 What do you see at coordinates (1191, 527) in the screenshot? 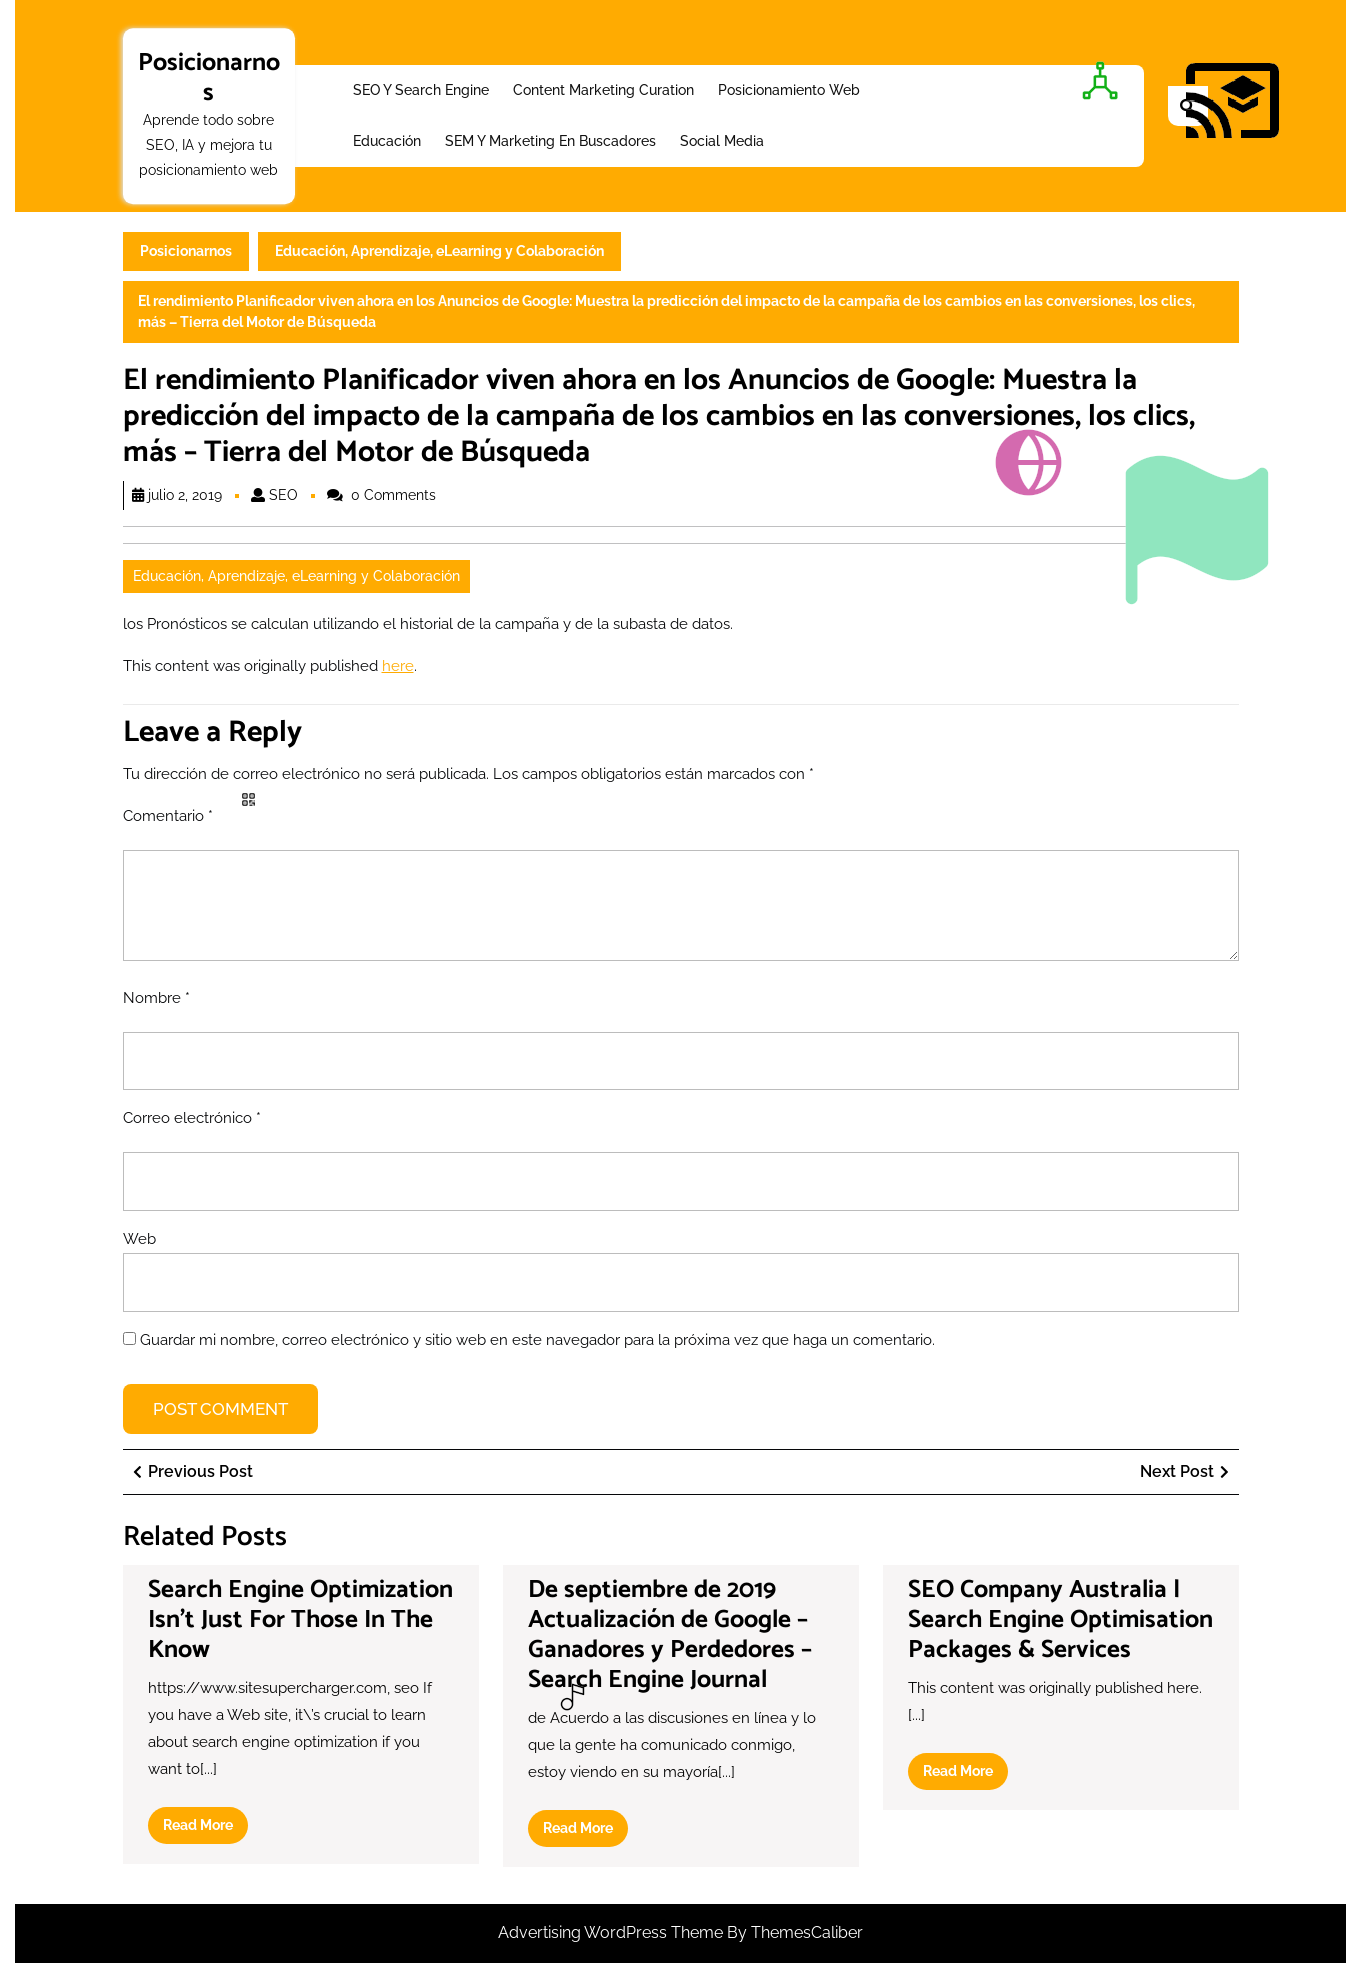
I see `flag or bookmark an item for follow-up` at bounding box center [1191, 527].